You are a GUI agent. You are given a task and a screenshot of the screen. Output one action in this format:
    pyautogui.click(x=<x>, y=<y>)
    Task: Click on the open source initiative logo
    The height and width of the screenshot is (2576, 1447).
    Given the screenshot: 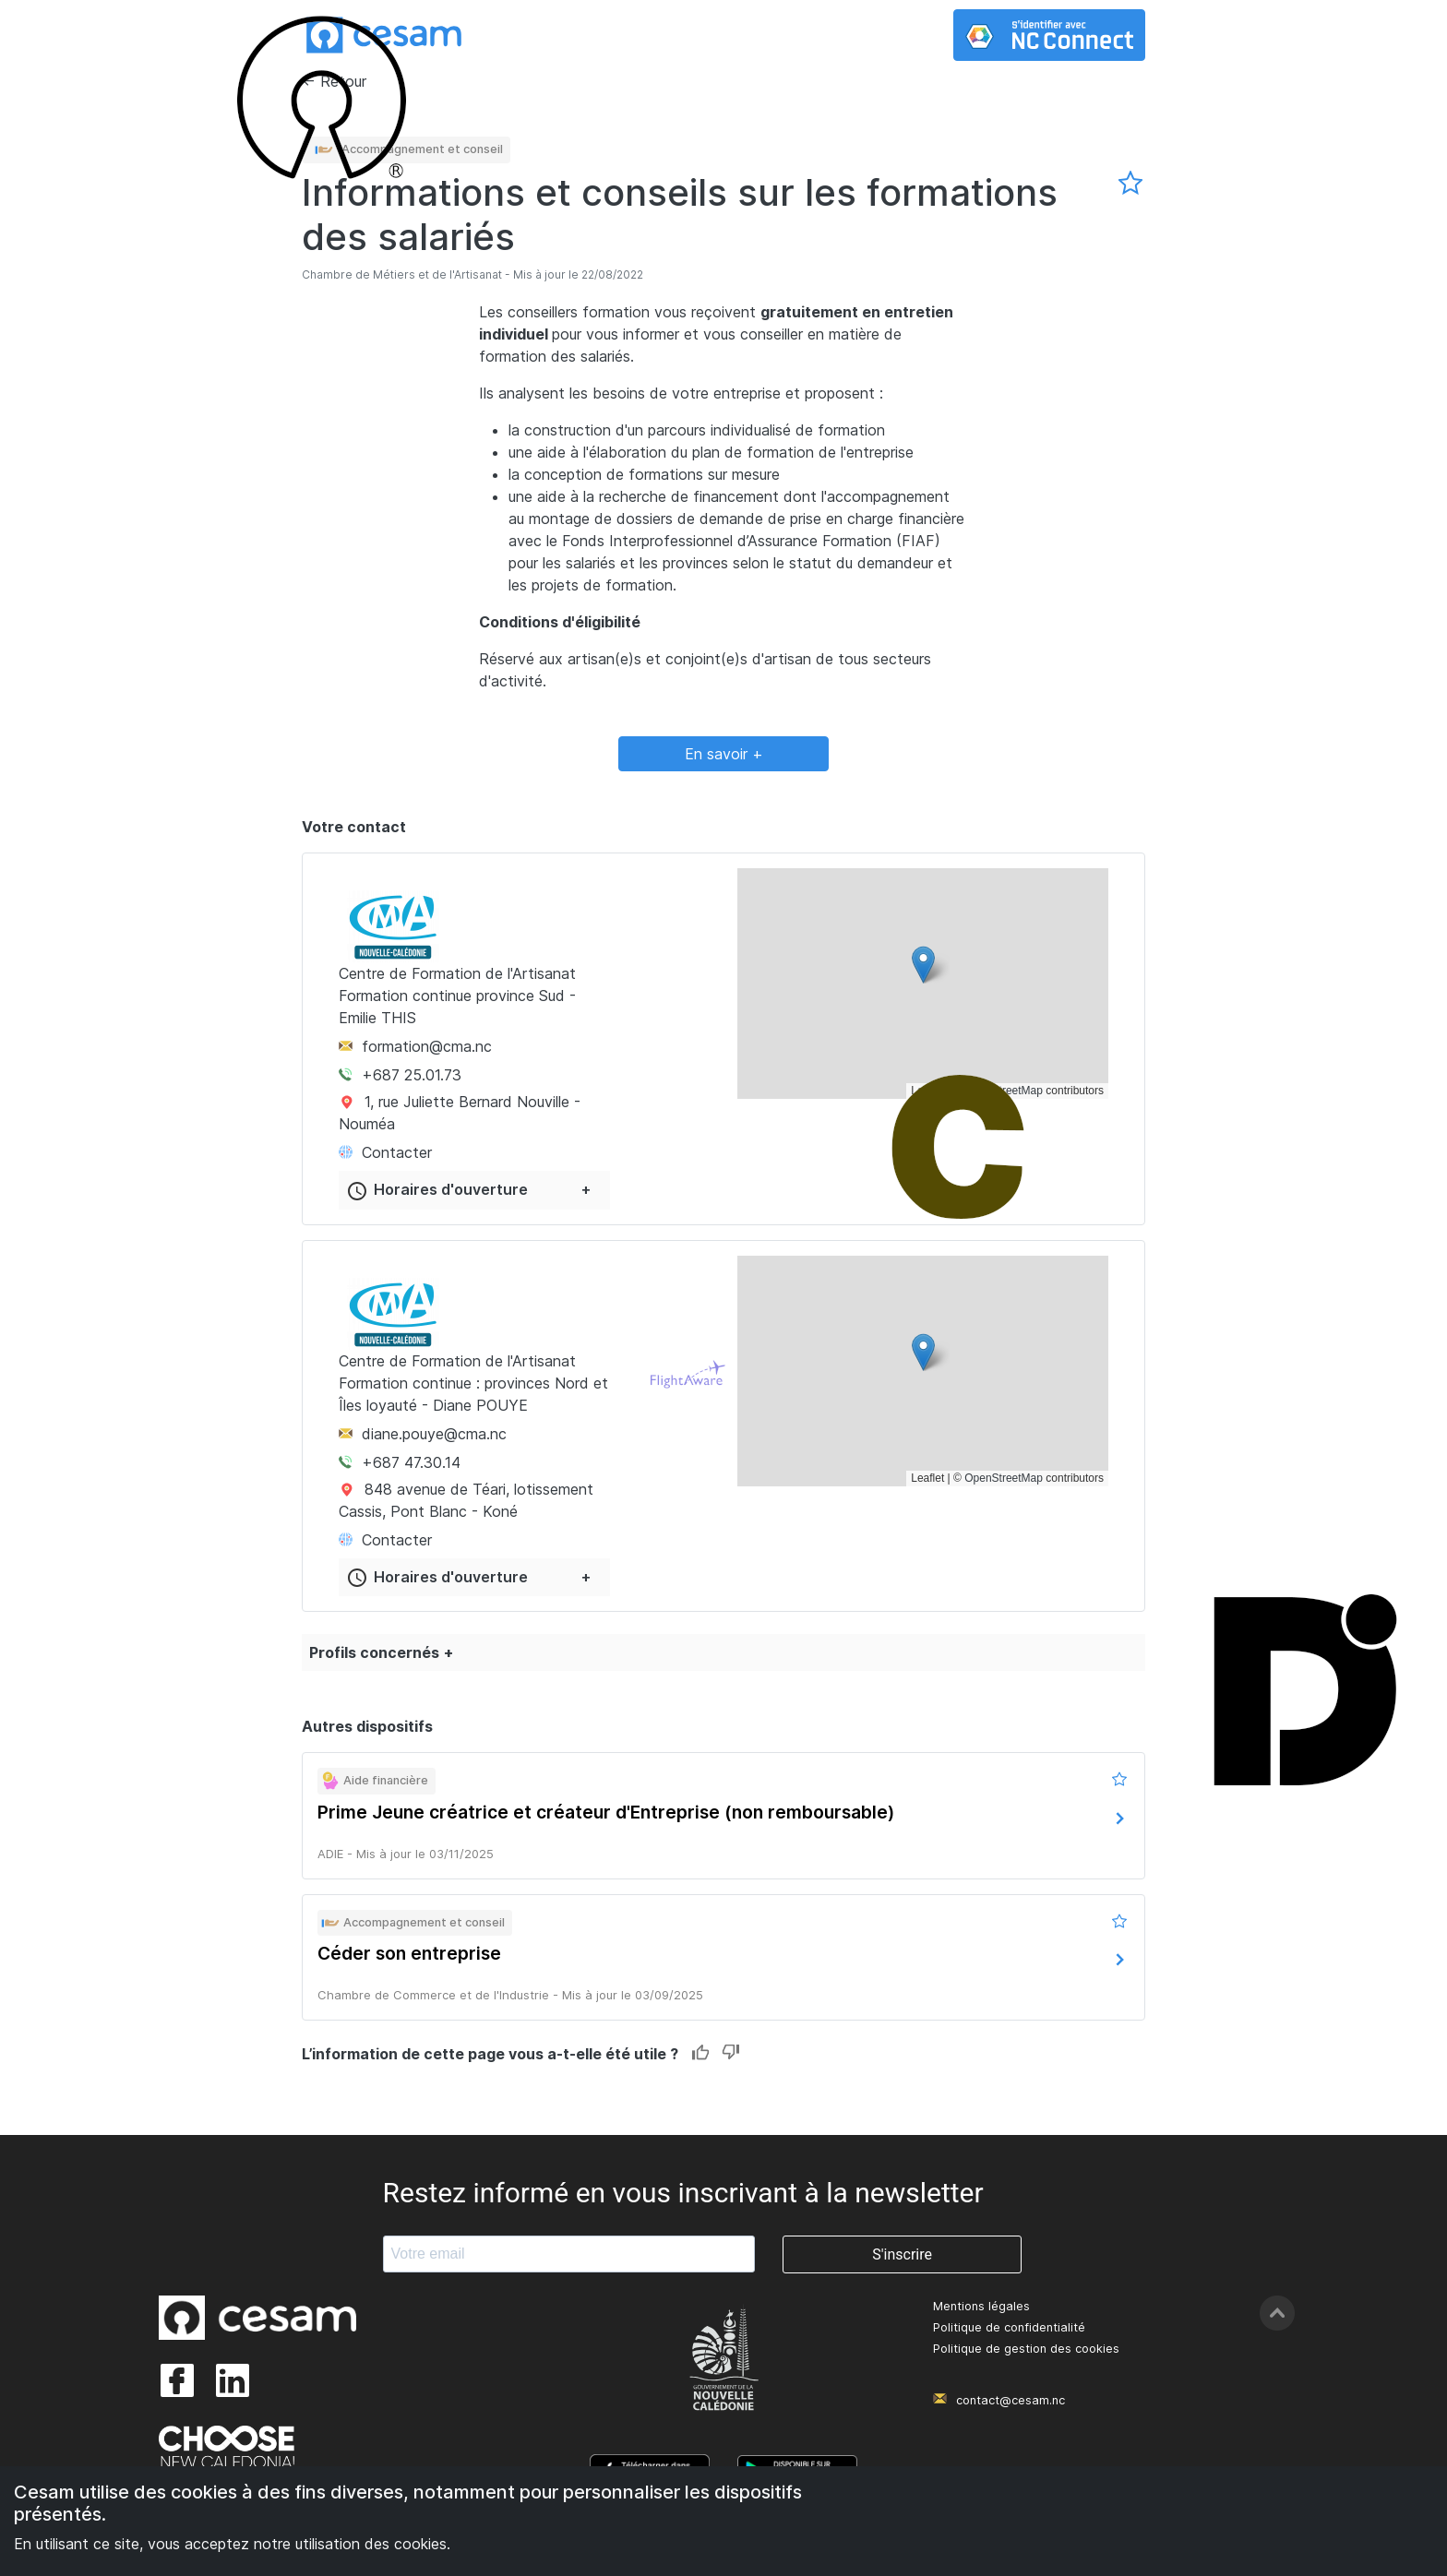 What is the action you would take?
    pyautogui.click(x=321, y=97)
    